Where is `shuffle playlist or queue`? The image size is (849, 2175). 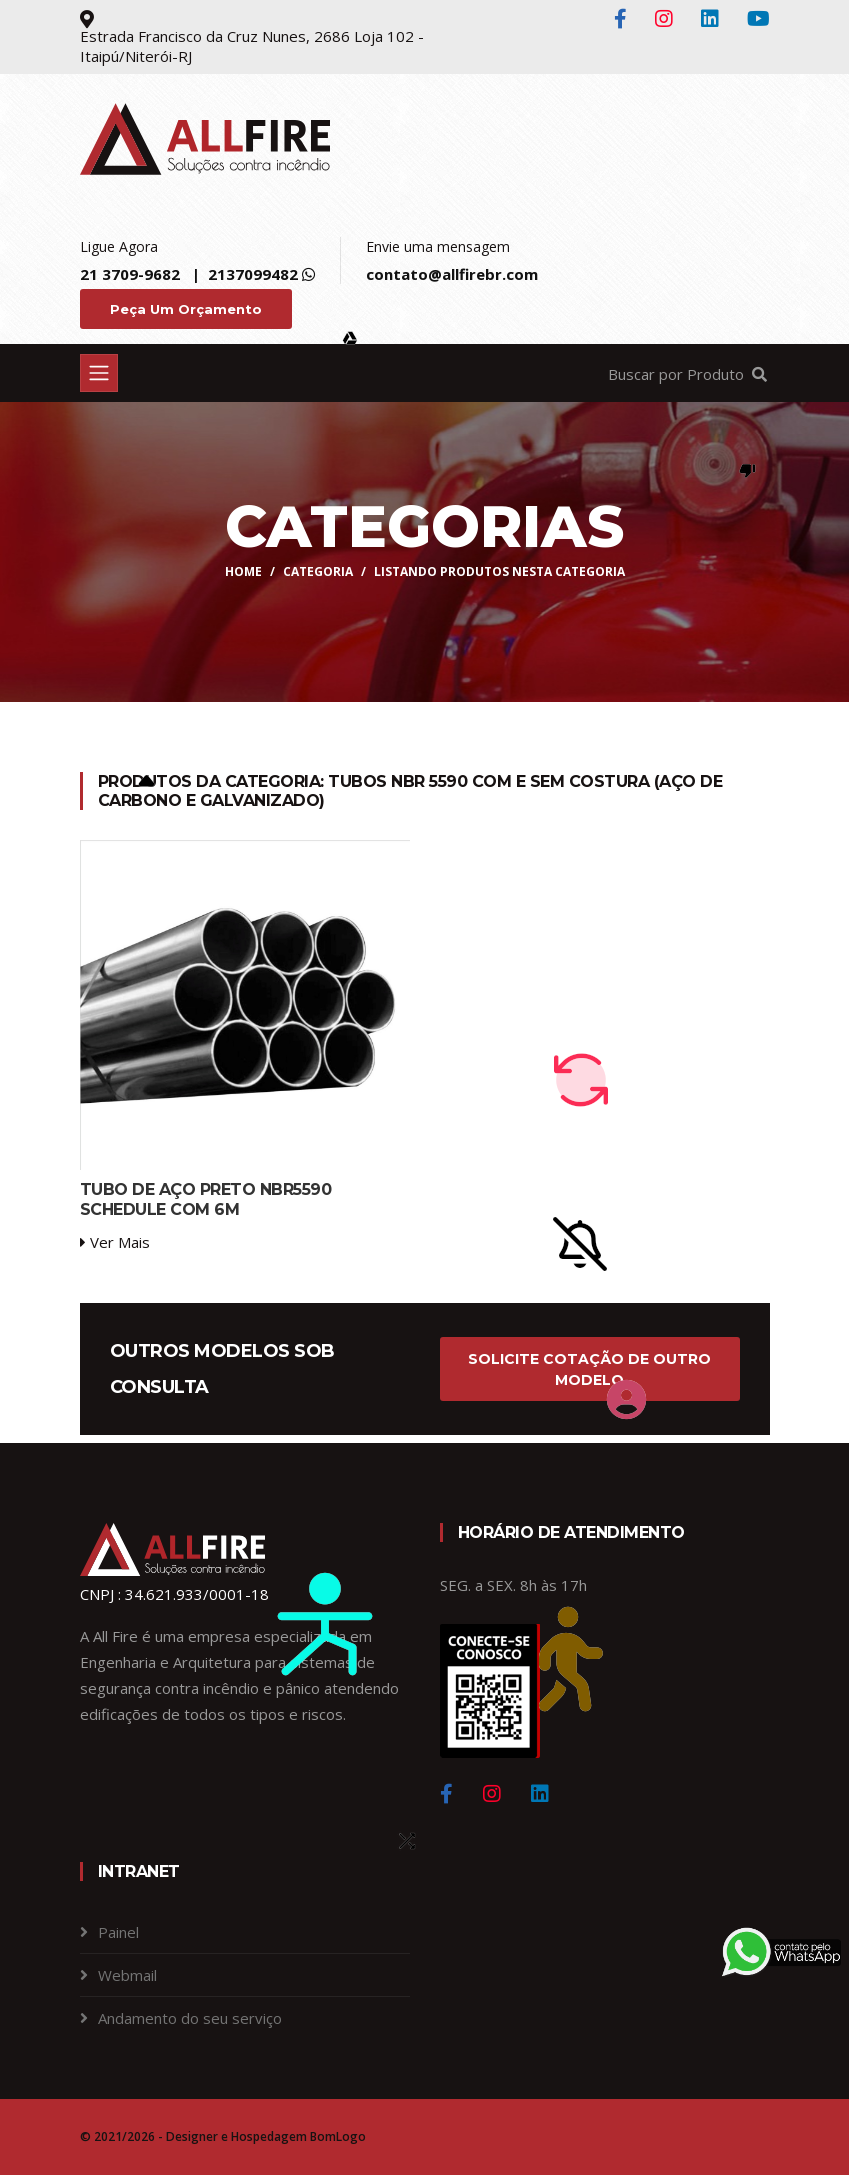
shuffle playlist or queue is located at coordinates (407, 1841).